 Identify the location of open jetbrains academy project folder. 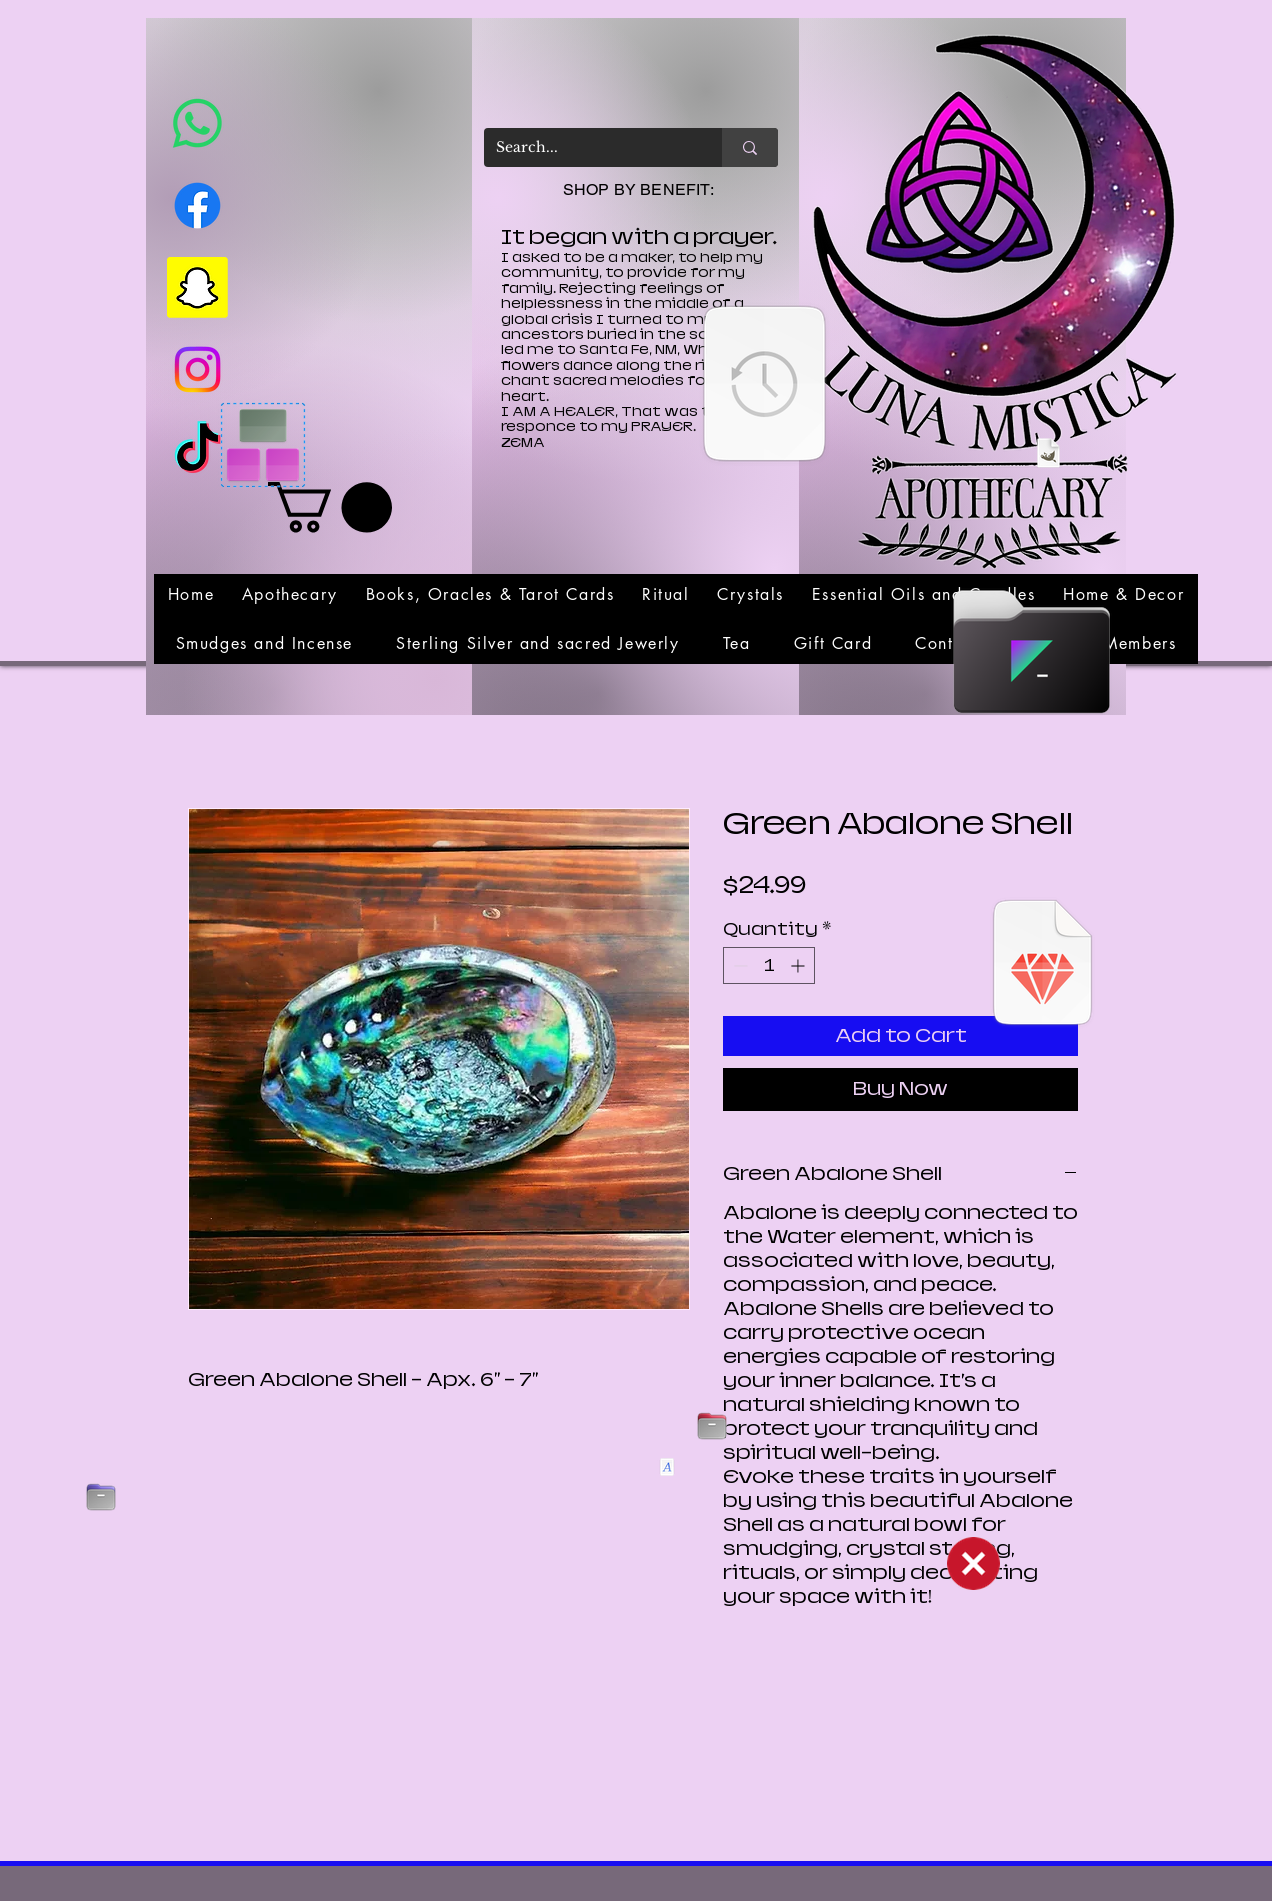
(1031, 656).